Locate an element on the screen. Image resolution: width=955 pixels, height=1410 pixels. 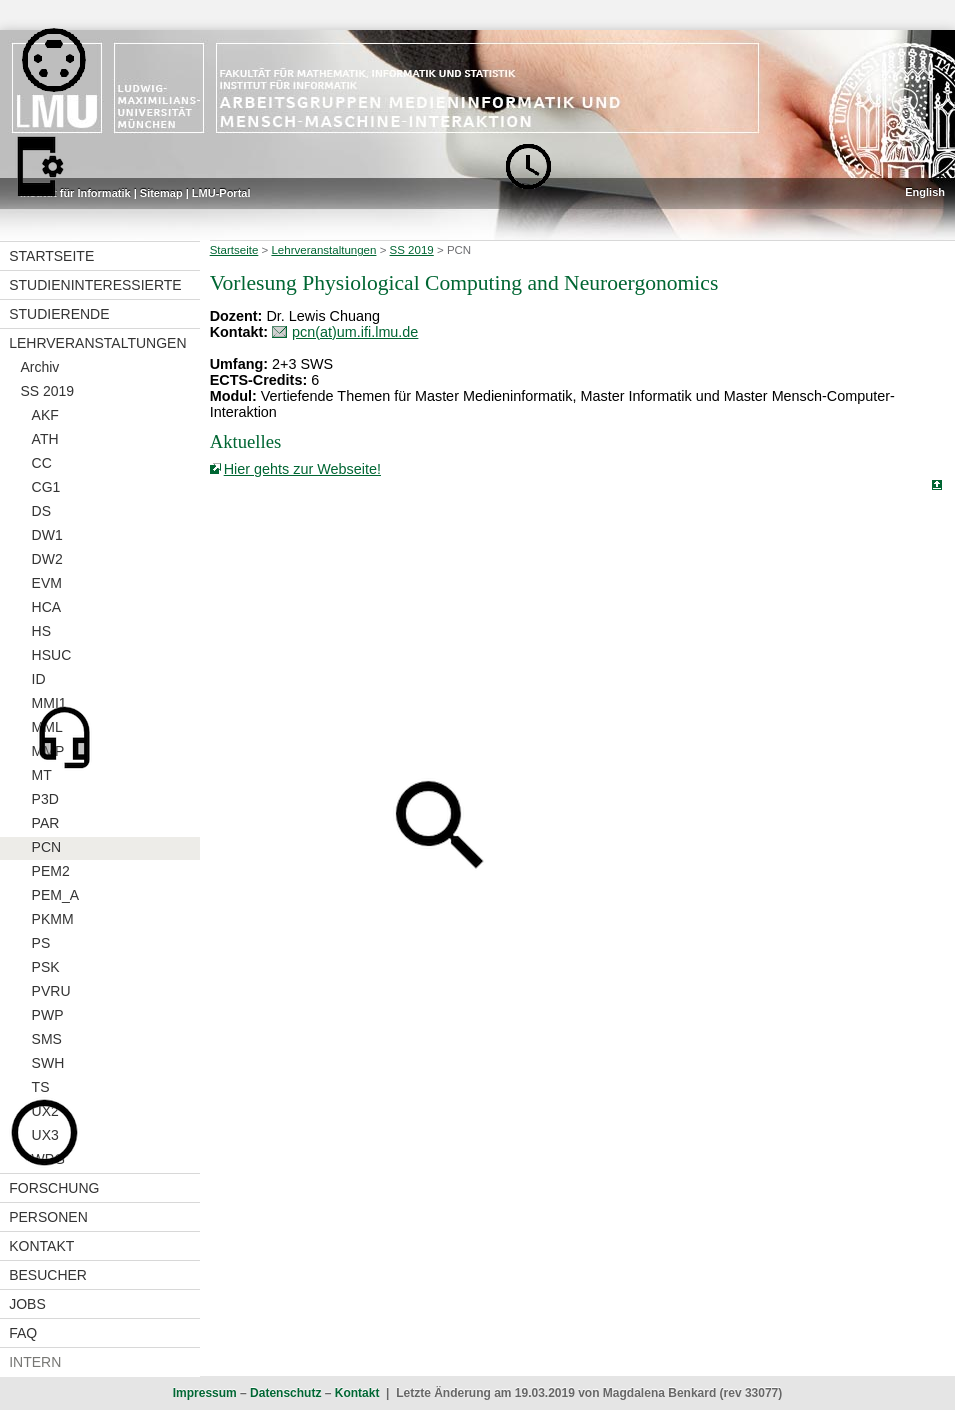
contact customer support is located at coordinates (64, 737).